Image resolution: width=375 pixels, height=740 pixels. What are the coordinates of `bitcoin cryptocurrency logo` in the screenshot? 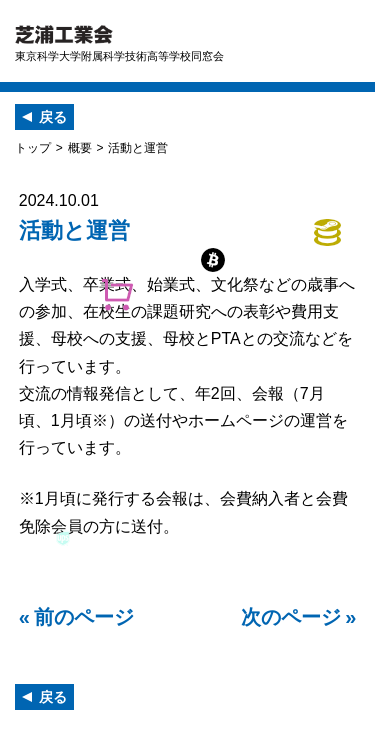 It's located at (213, 260).